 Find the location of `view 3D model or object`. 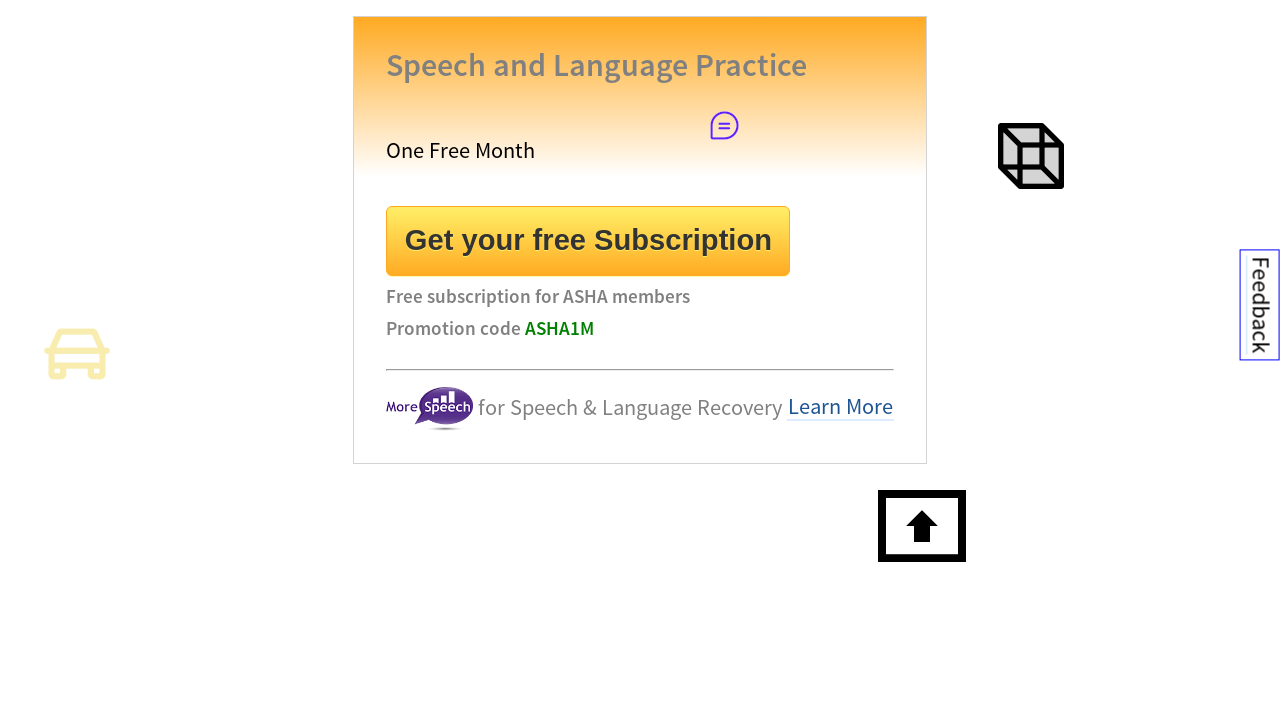

view 3D model or object is located at coordinates (1031, 156).